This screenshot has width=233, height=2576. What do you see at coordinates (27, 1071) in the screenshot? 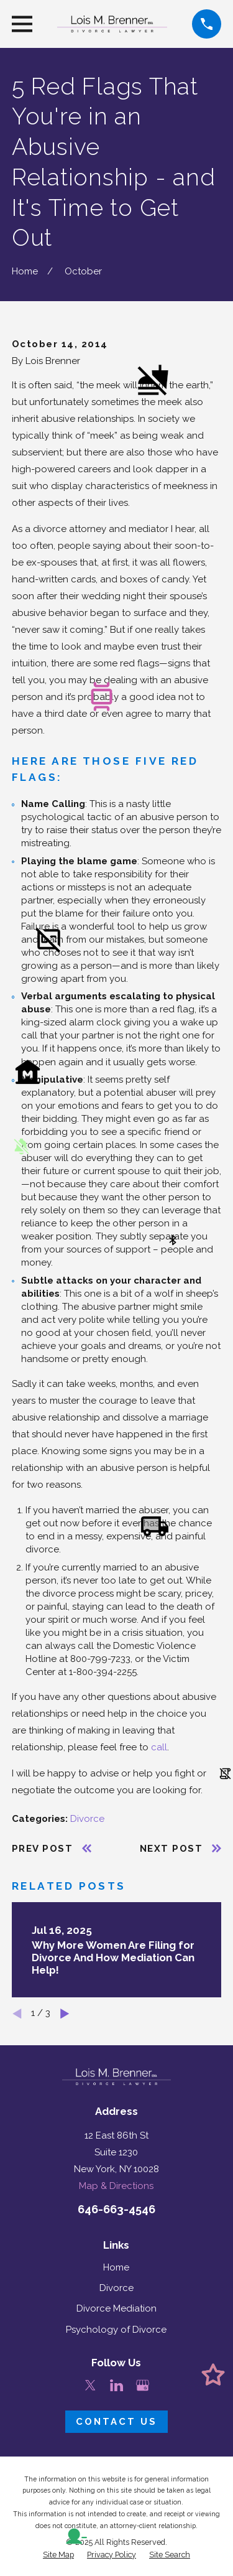
I see `view nearby museums on the map` at bounding box center [27, 1071].